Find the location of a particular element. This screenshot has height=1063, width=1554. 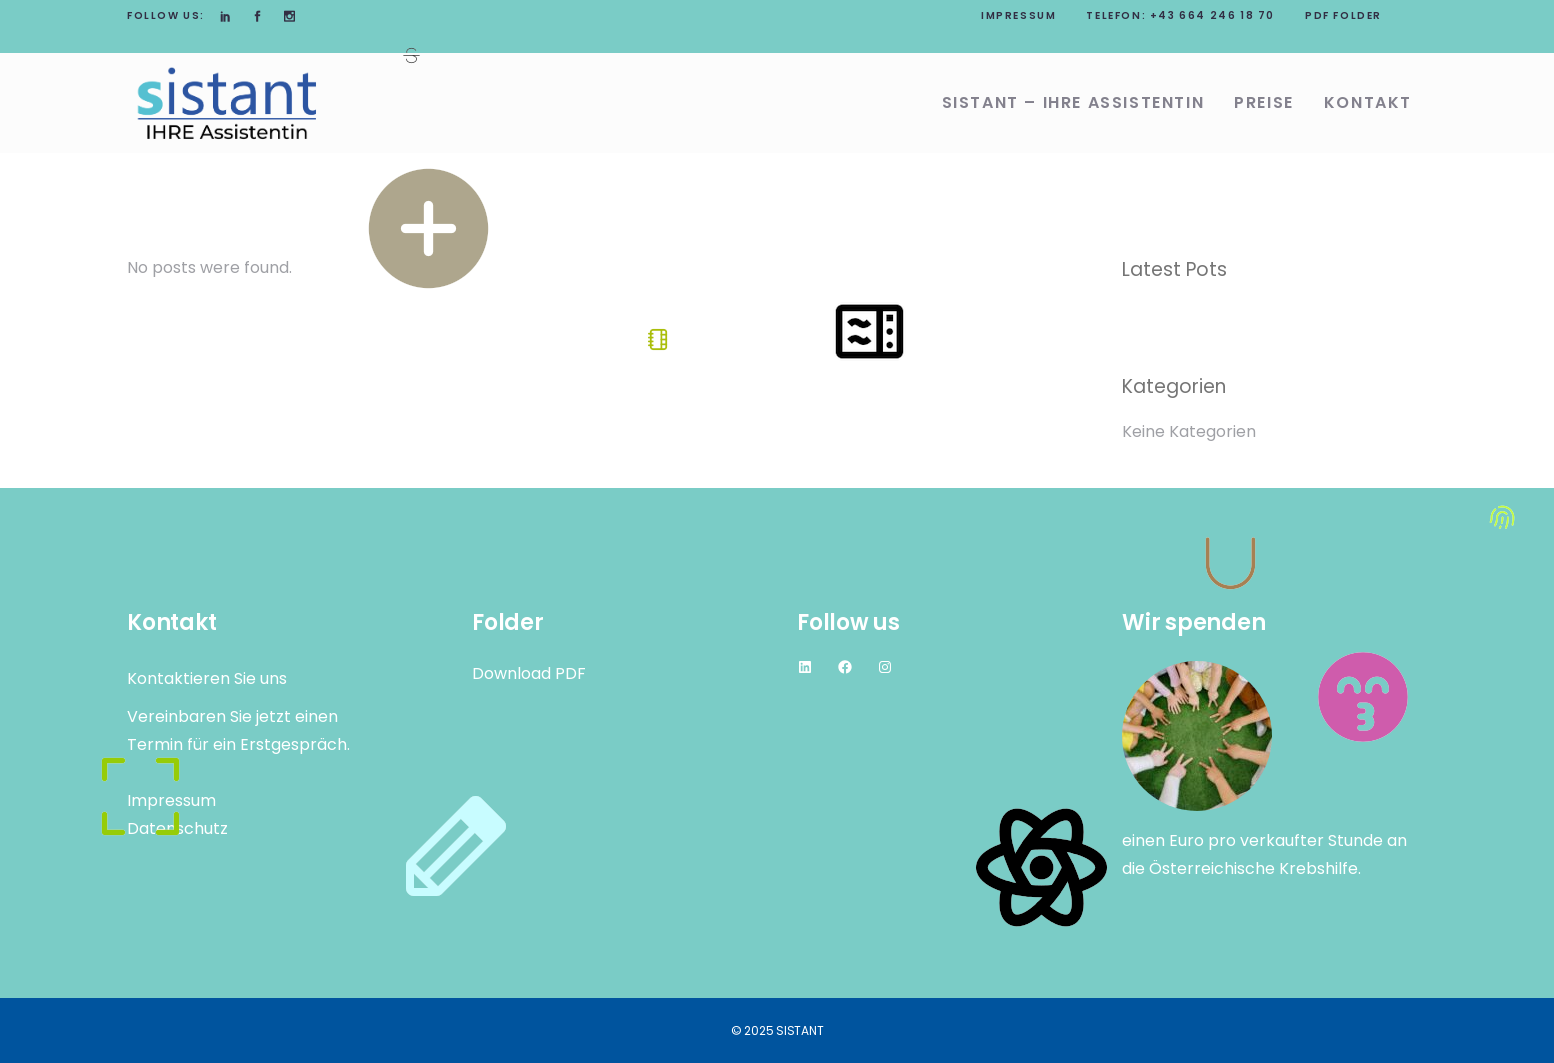

authenticate with fingerprint is located at coordinates (1502, 517).